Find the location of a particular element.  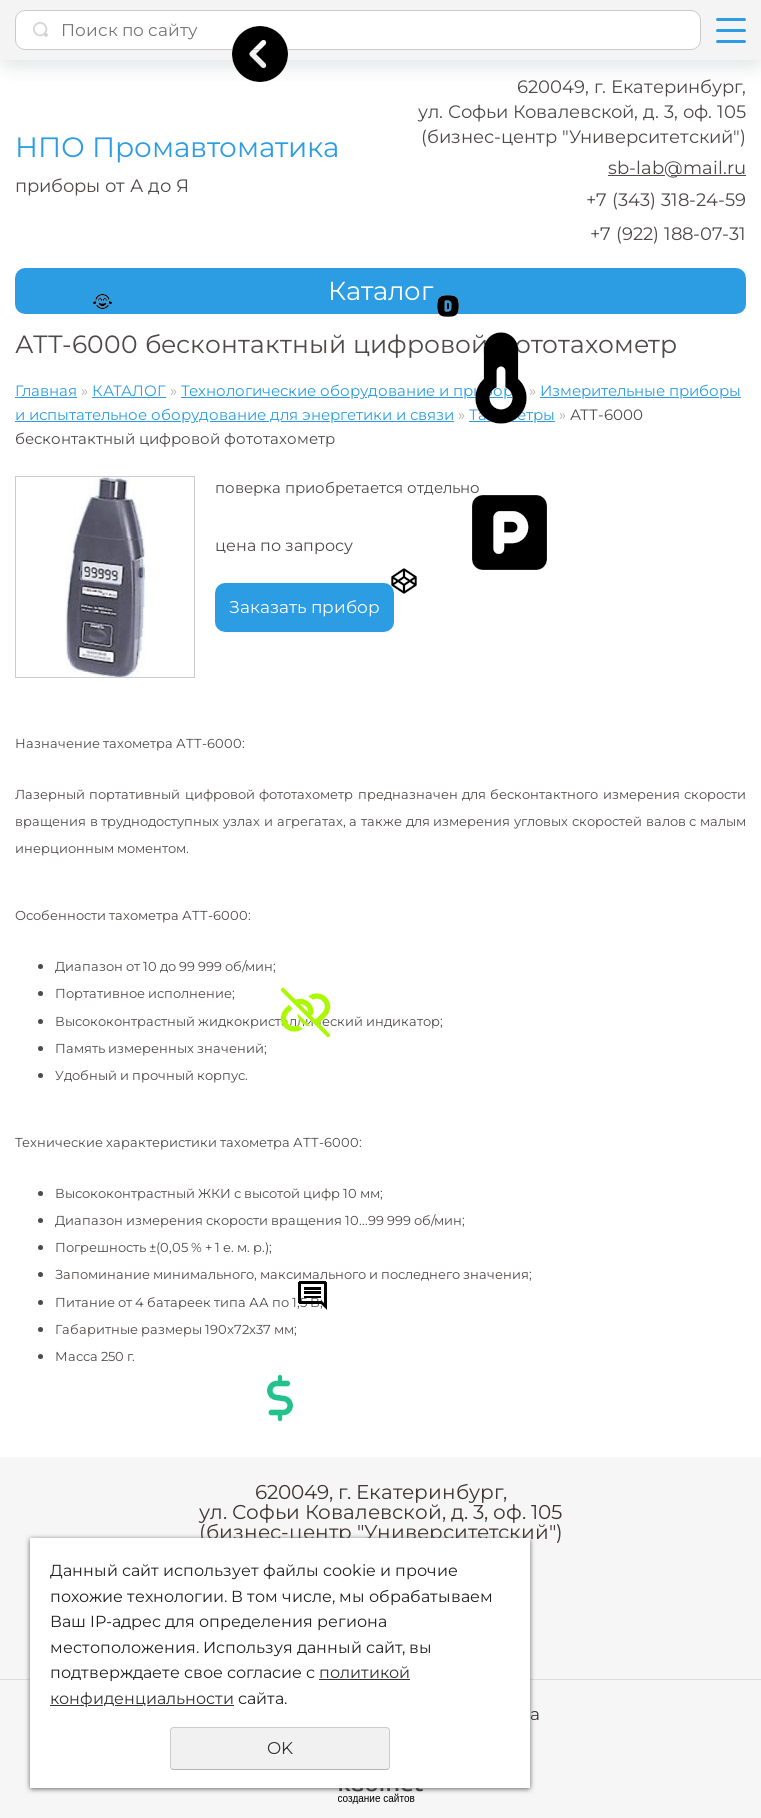

go back to the previous screen is located at coordinates (260, 54).